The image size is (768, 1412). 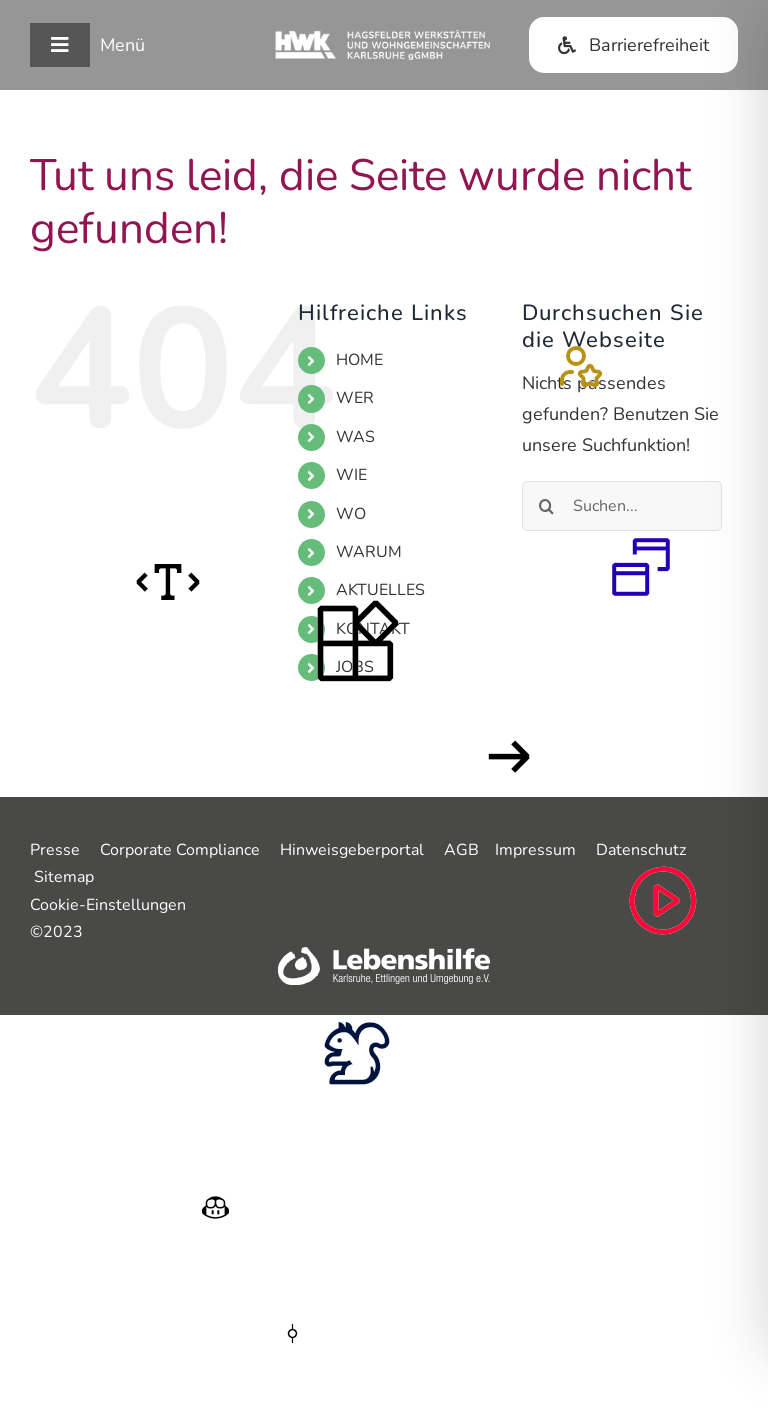 I want to click on view favorite or starred user, so click(x=580, y=366).